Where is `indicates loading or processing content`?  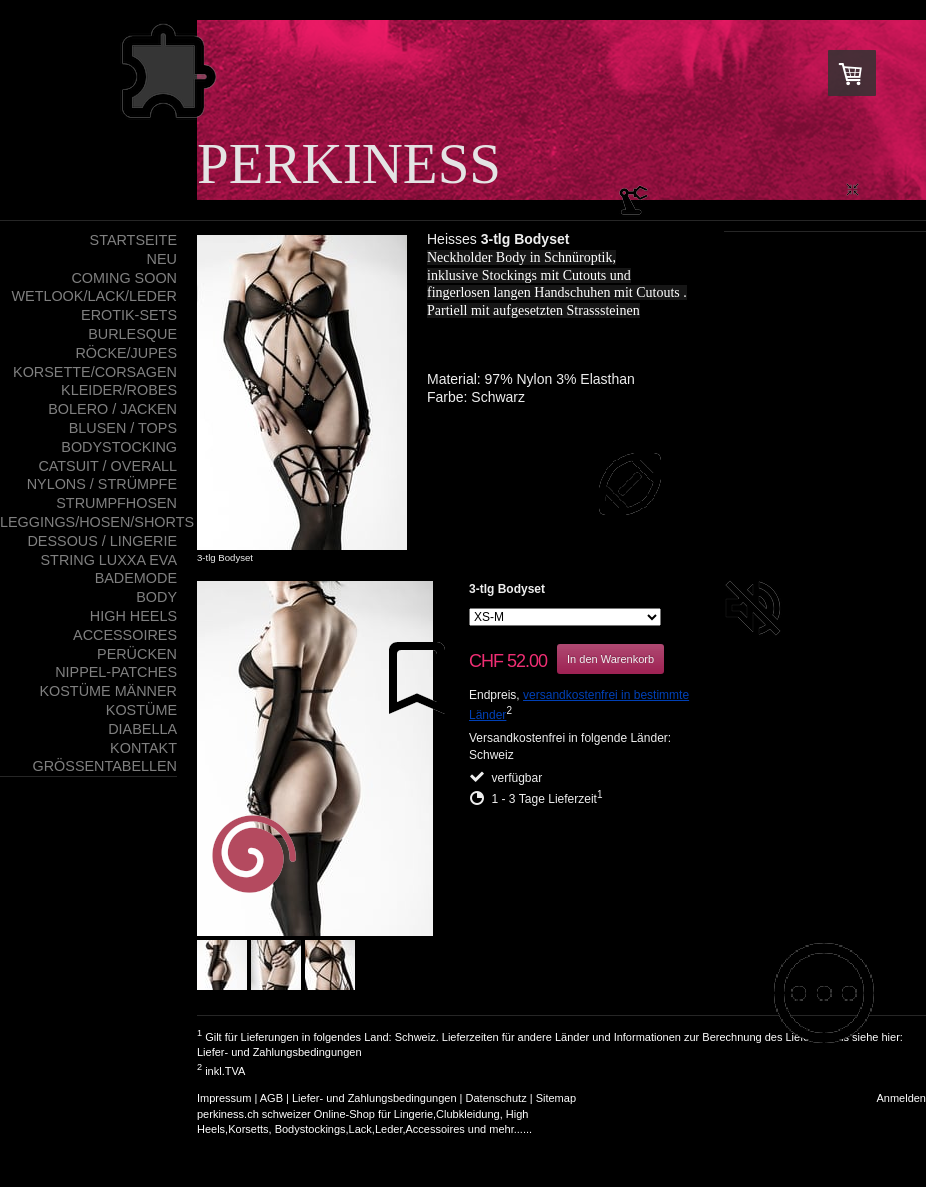
indicates loading or processing content is located at coordinates (249, 852).